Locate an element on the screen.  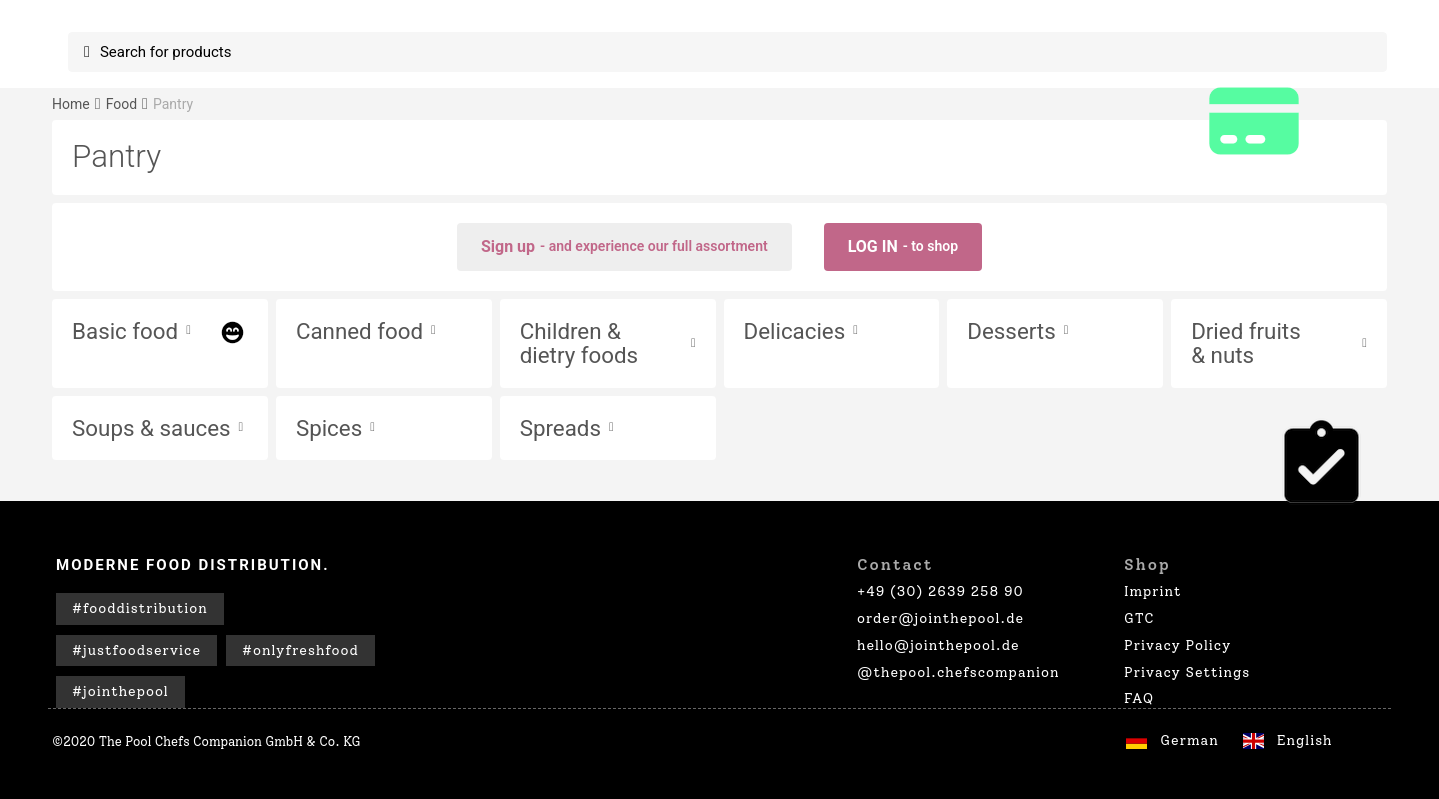
add a happy reaction or emoji is located at coordinates (232, 332).